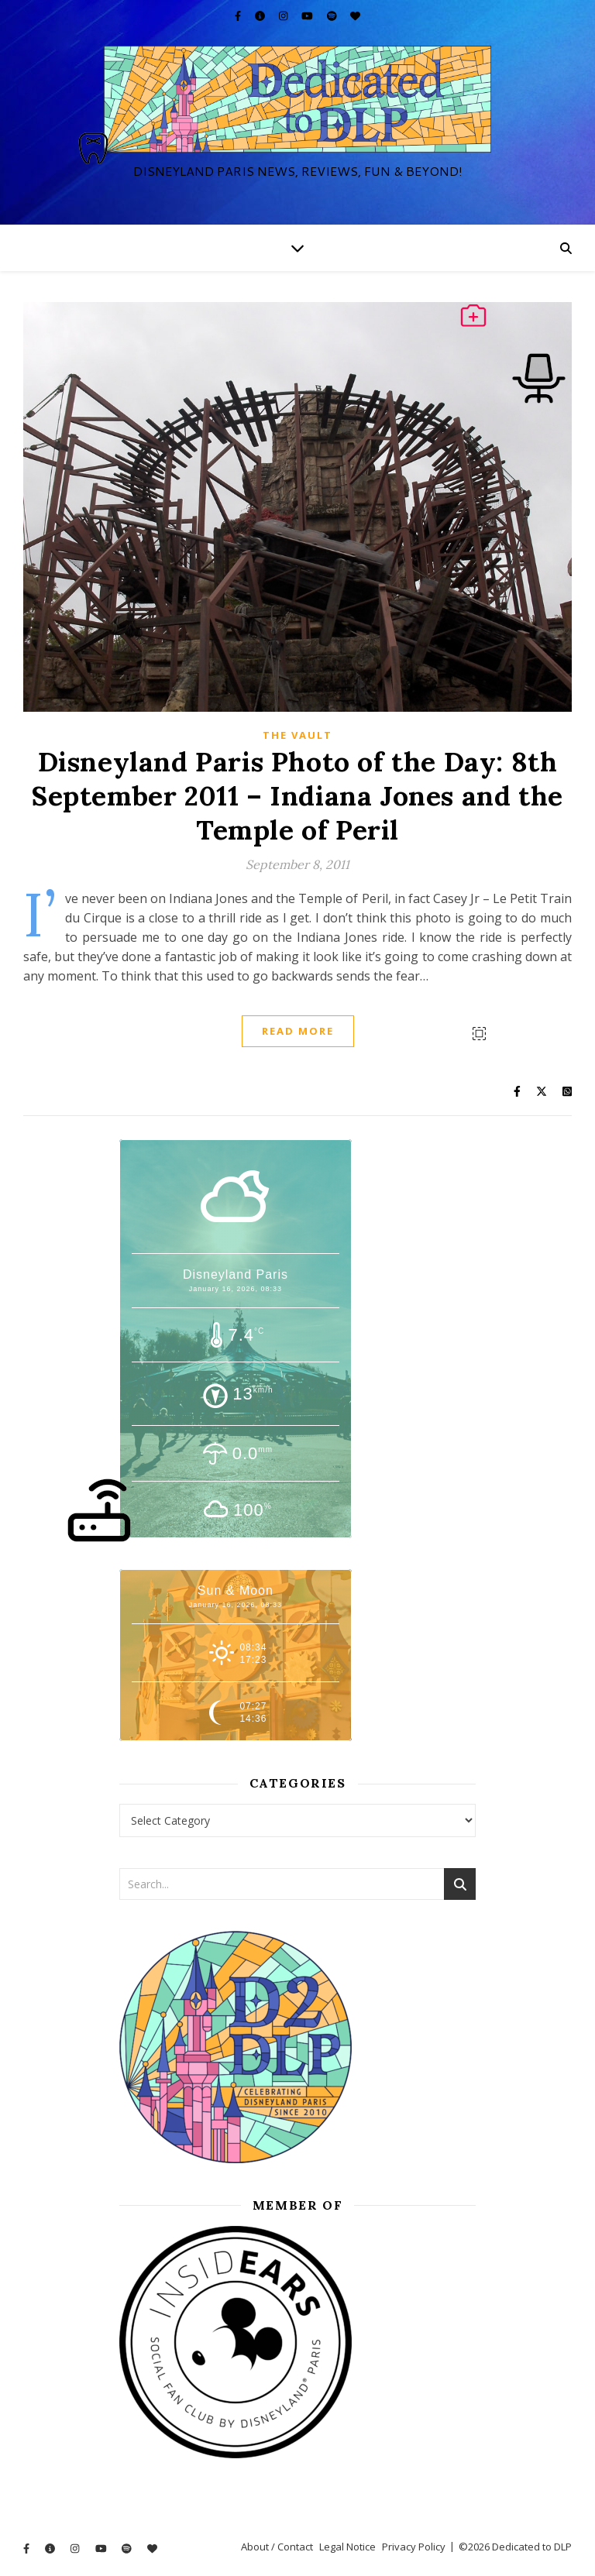  I want to click on select all items, so click(479, 1033).